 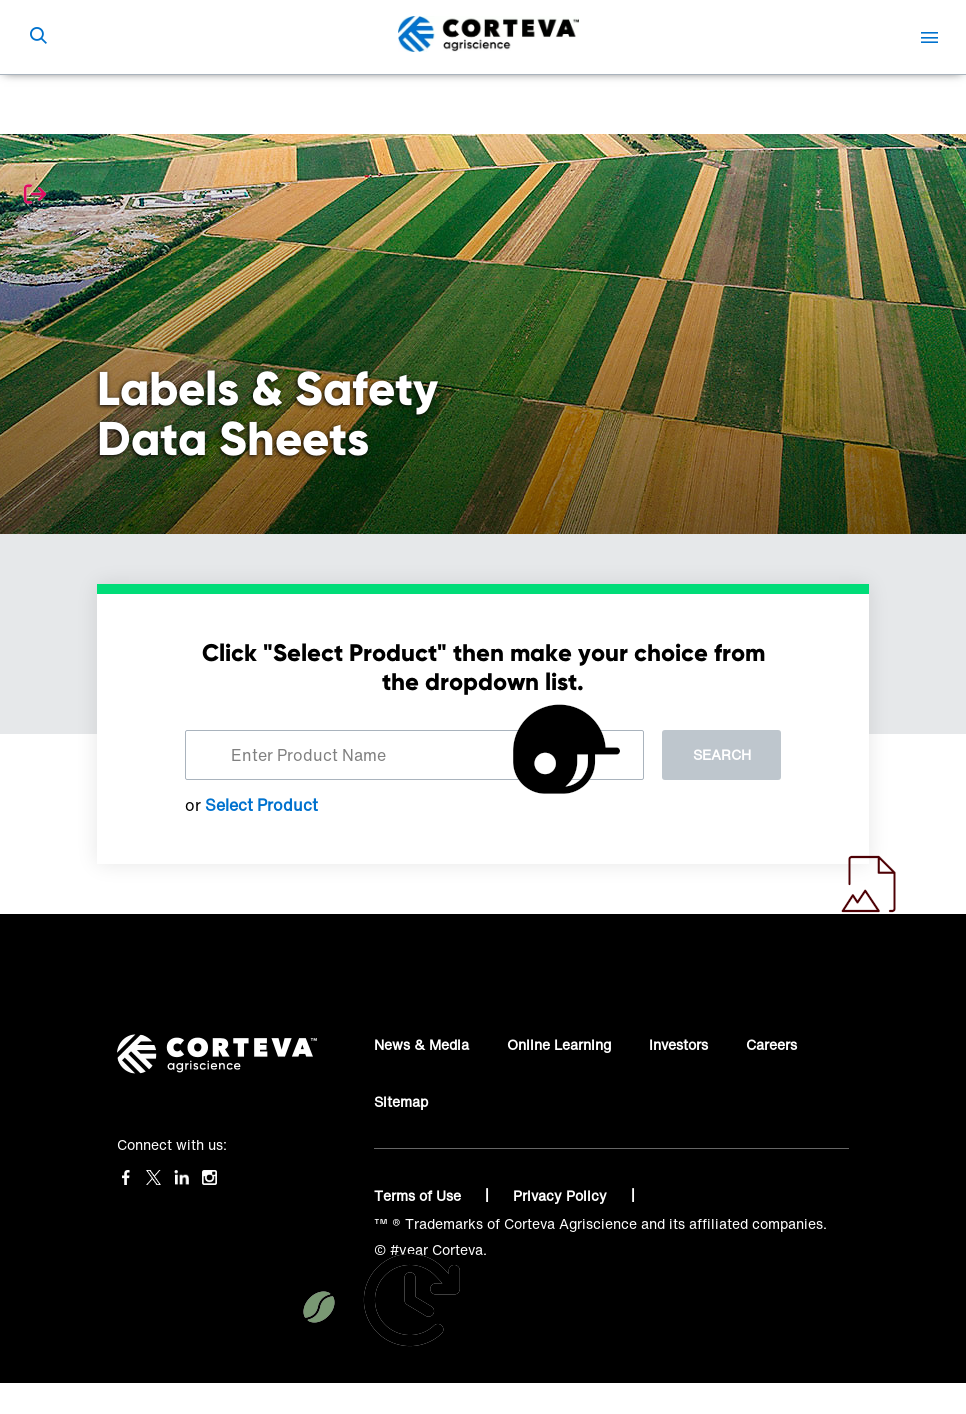 What do you see at coordinates (319, 1307) in the screenshot?
I see `browse coffee shops or cafés nearby` at bounding box center [319, 1307].